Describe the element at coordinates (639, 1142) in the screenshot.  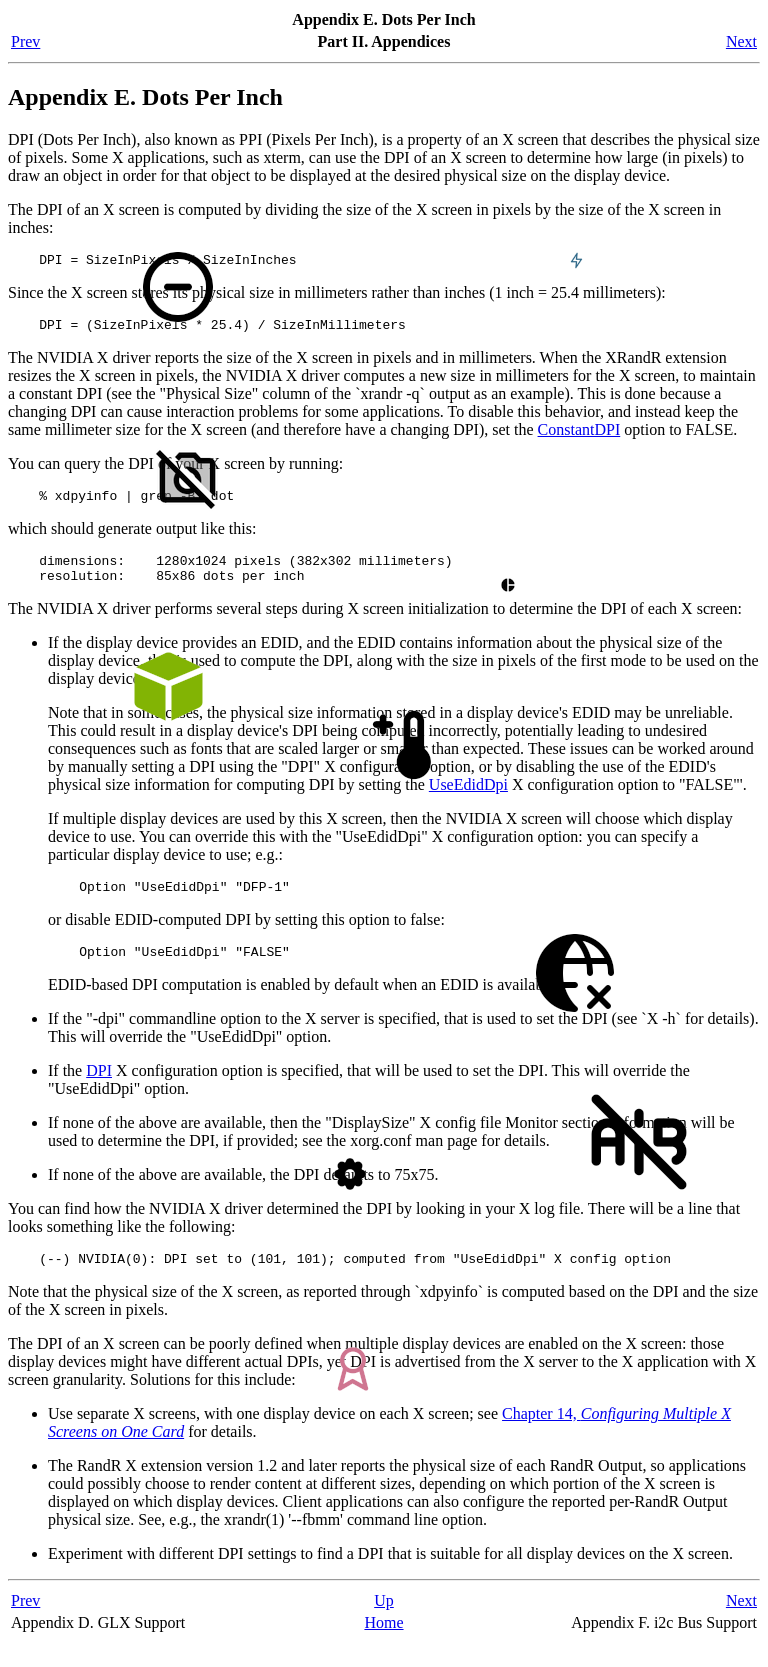
I see `disable a/b testing mode` at that location.